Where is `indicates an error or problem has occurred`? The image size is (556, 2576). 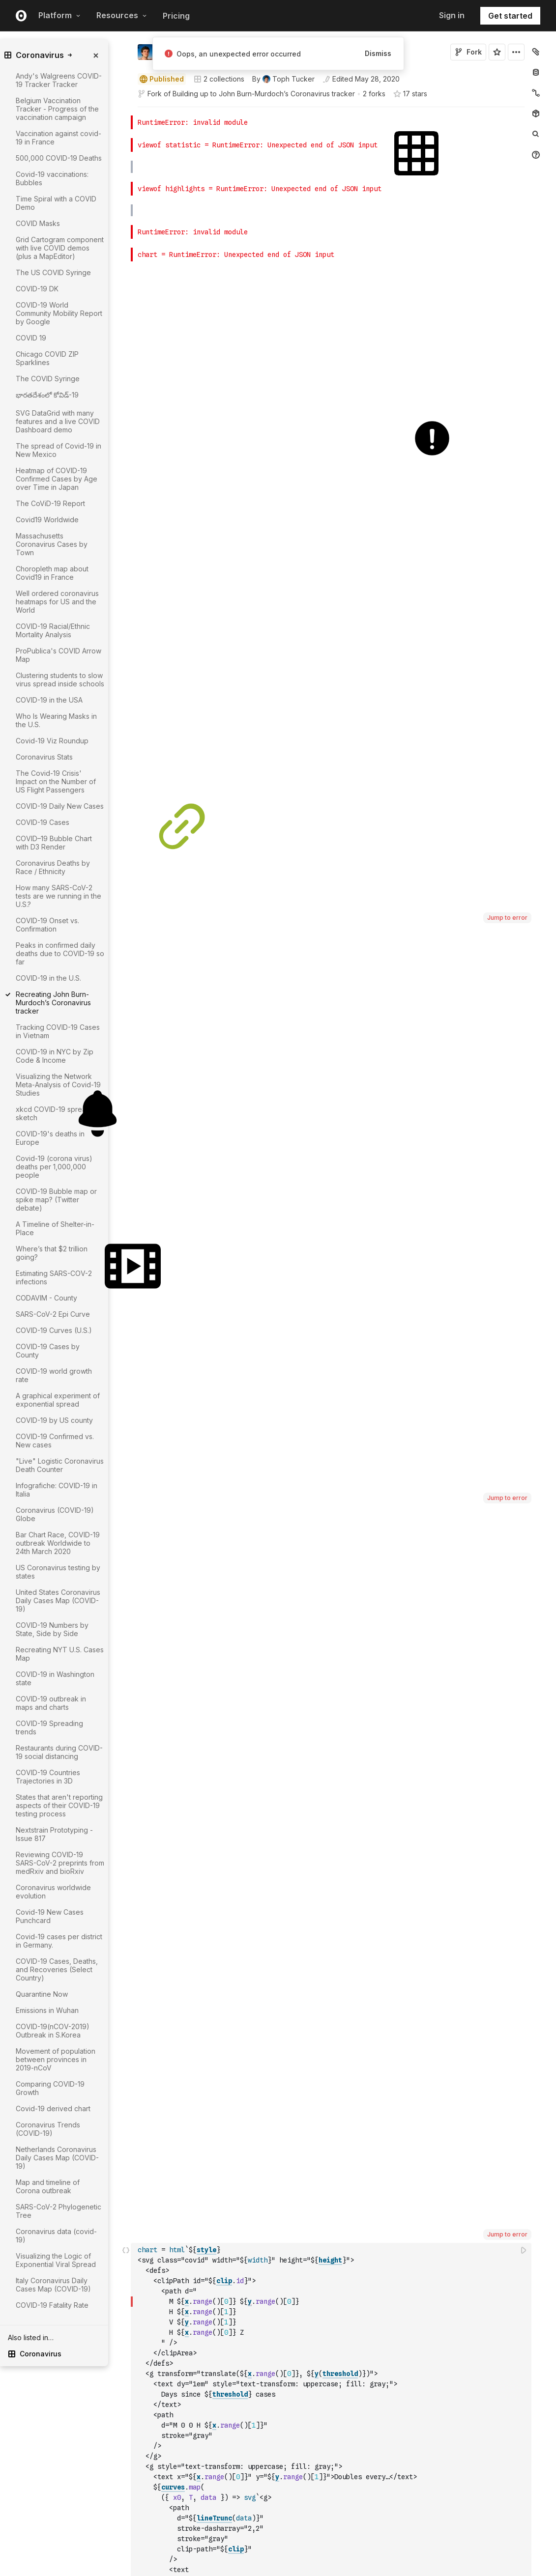 indicates an error or problem has occurred is located at coordinates (432, 438).